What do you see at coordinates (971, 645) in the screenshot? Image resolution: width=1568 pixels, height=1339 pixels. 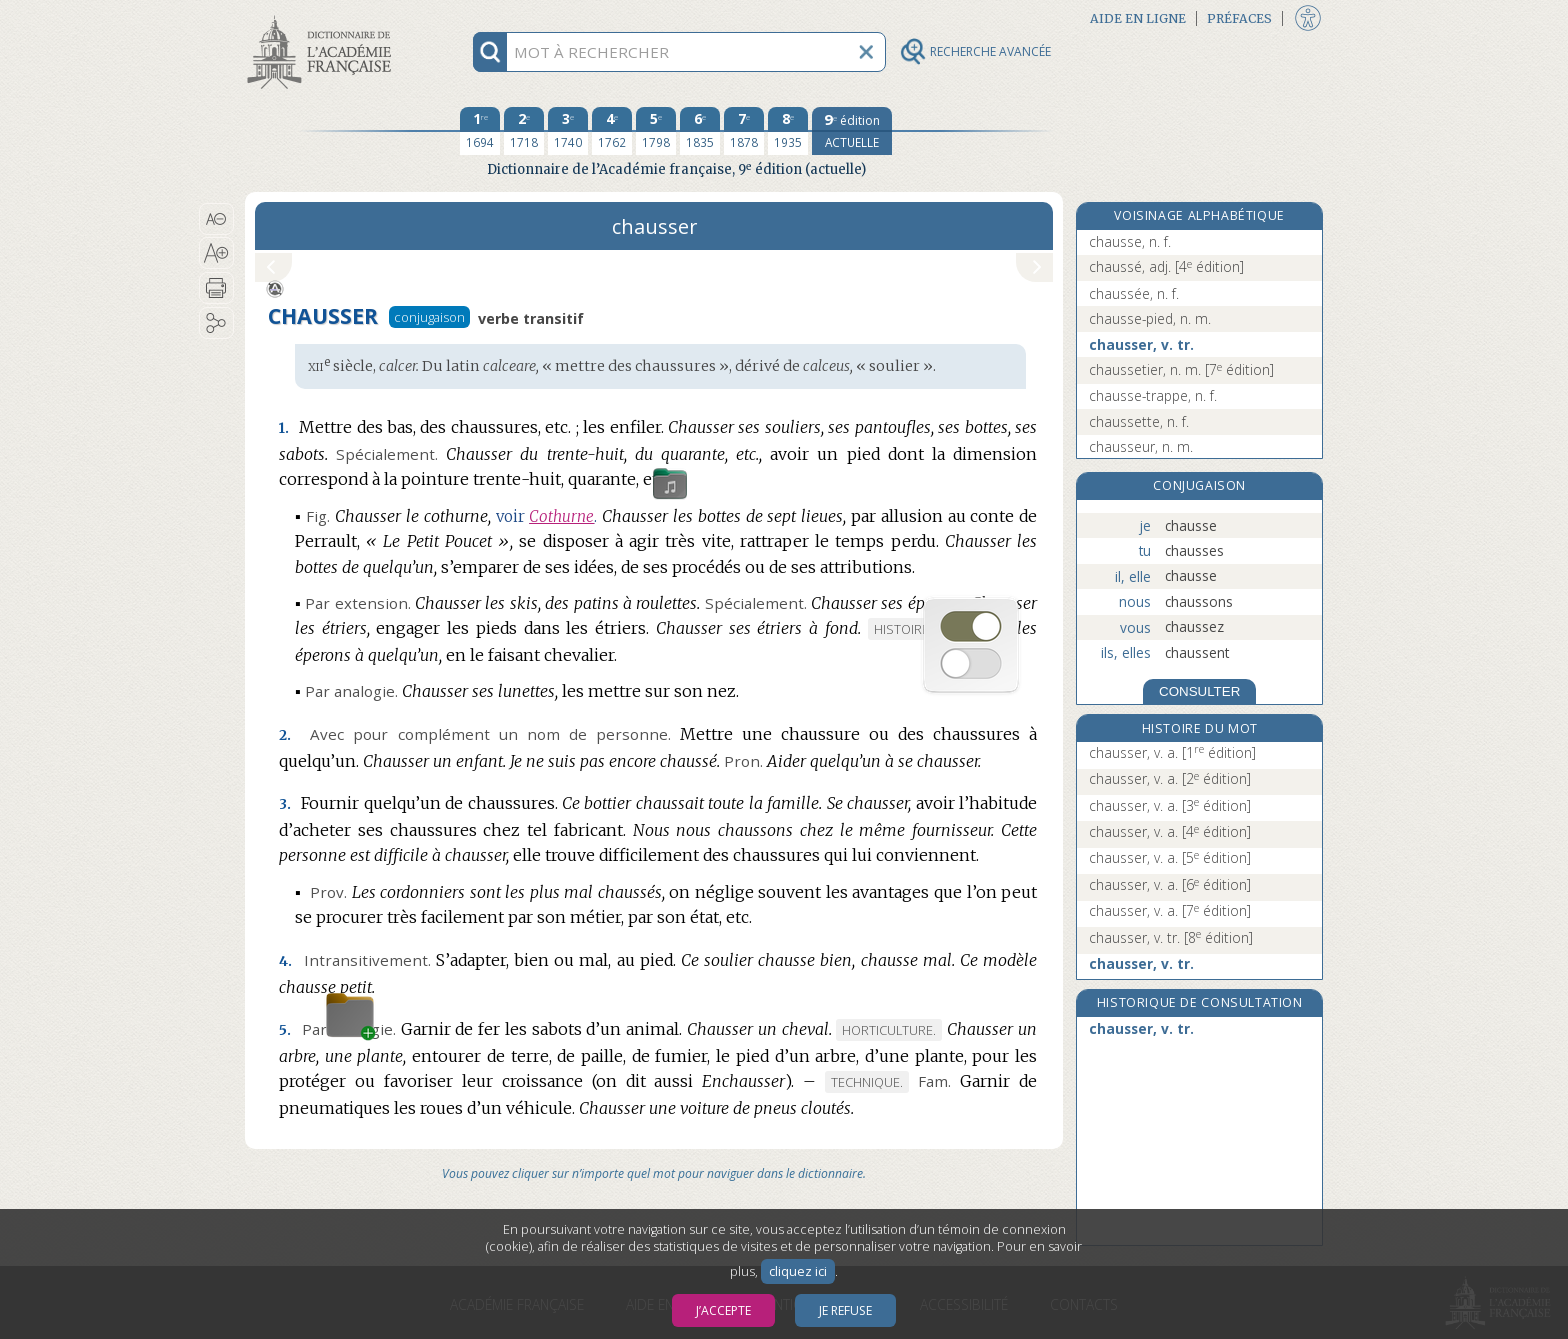 I see `open unity tweak tool to customize desktop settings` at bounding box center [971, 645].